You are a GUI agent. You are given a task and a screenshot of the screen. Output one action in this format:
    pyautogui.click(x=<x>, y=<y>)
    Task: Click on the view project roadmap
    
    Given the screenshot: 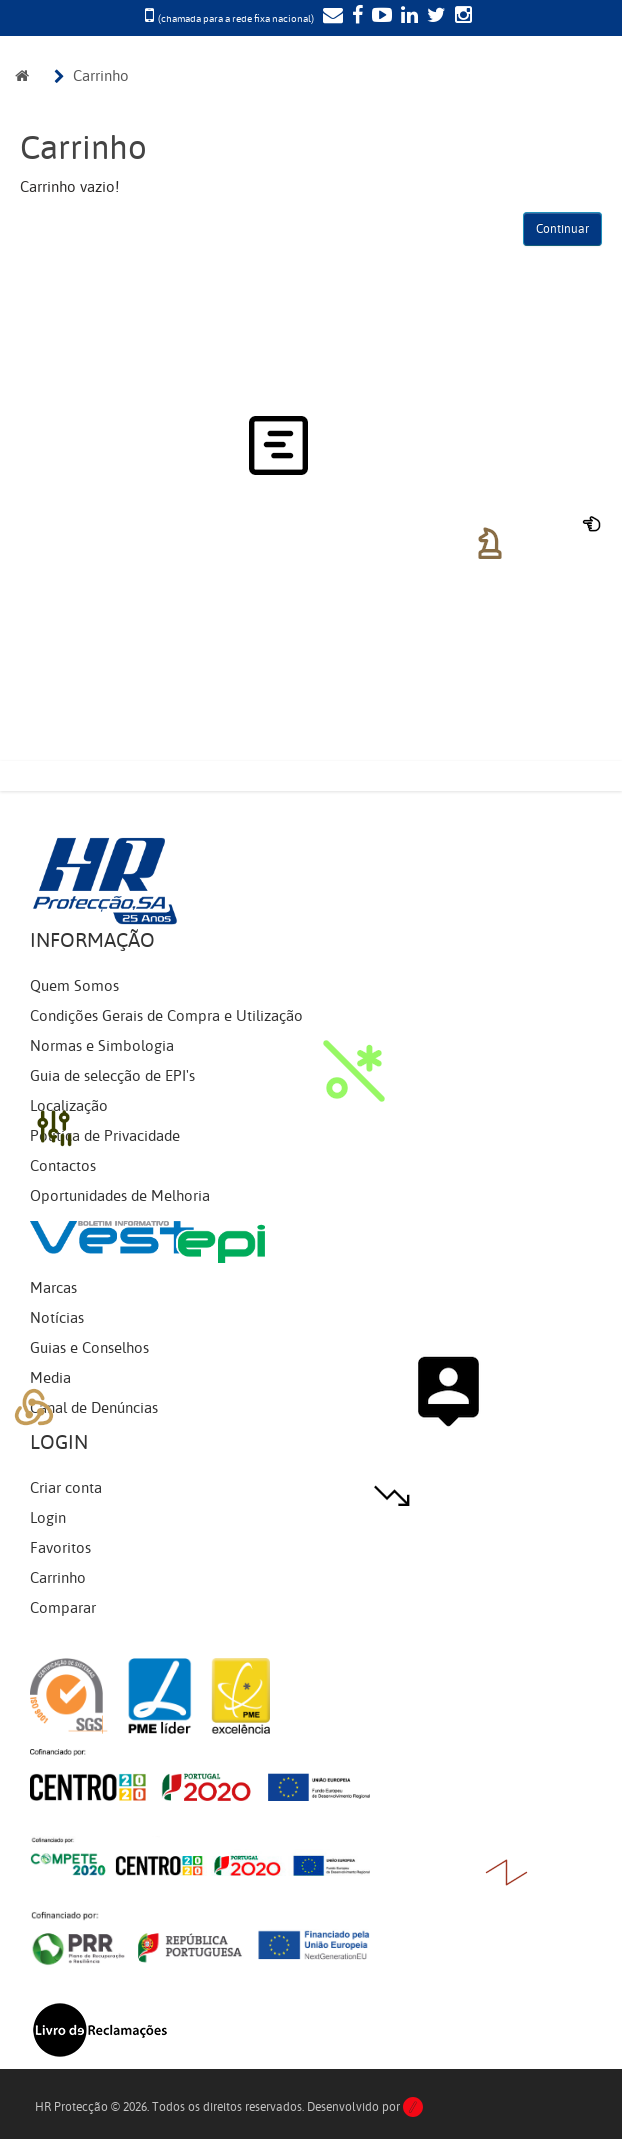 What is the action you would take?
    pyautogui.click(x=278, y=445)
    